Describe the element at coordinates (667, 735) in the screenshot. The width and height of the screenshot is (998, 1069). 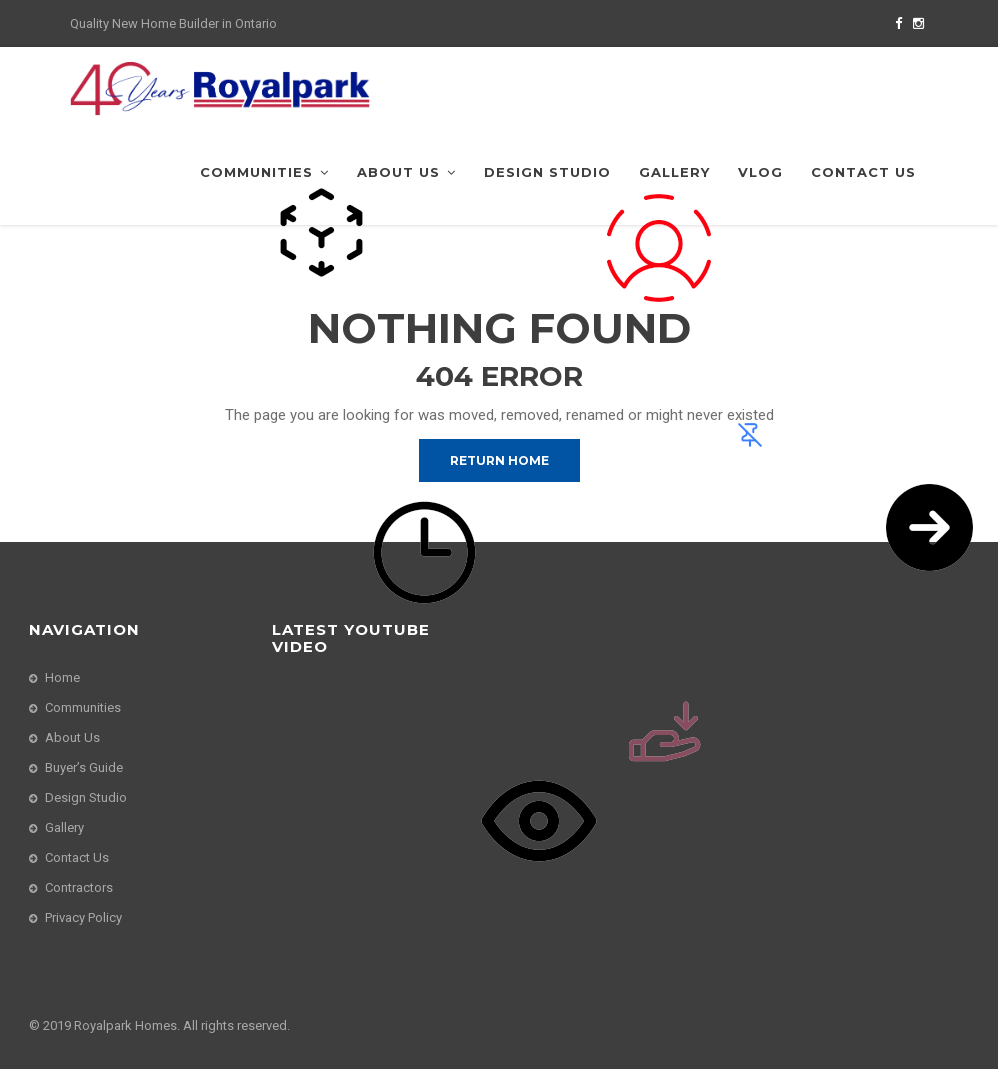
I see `receive or accept an incoming item` at that location.